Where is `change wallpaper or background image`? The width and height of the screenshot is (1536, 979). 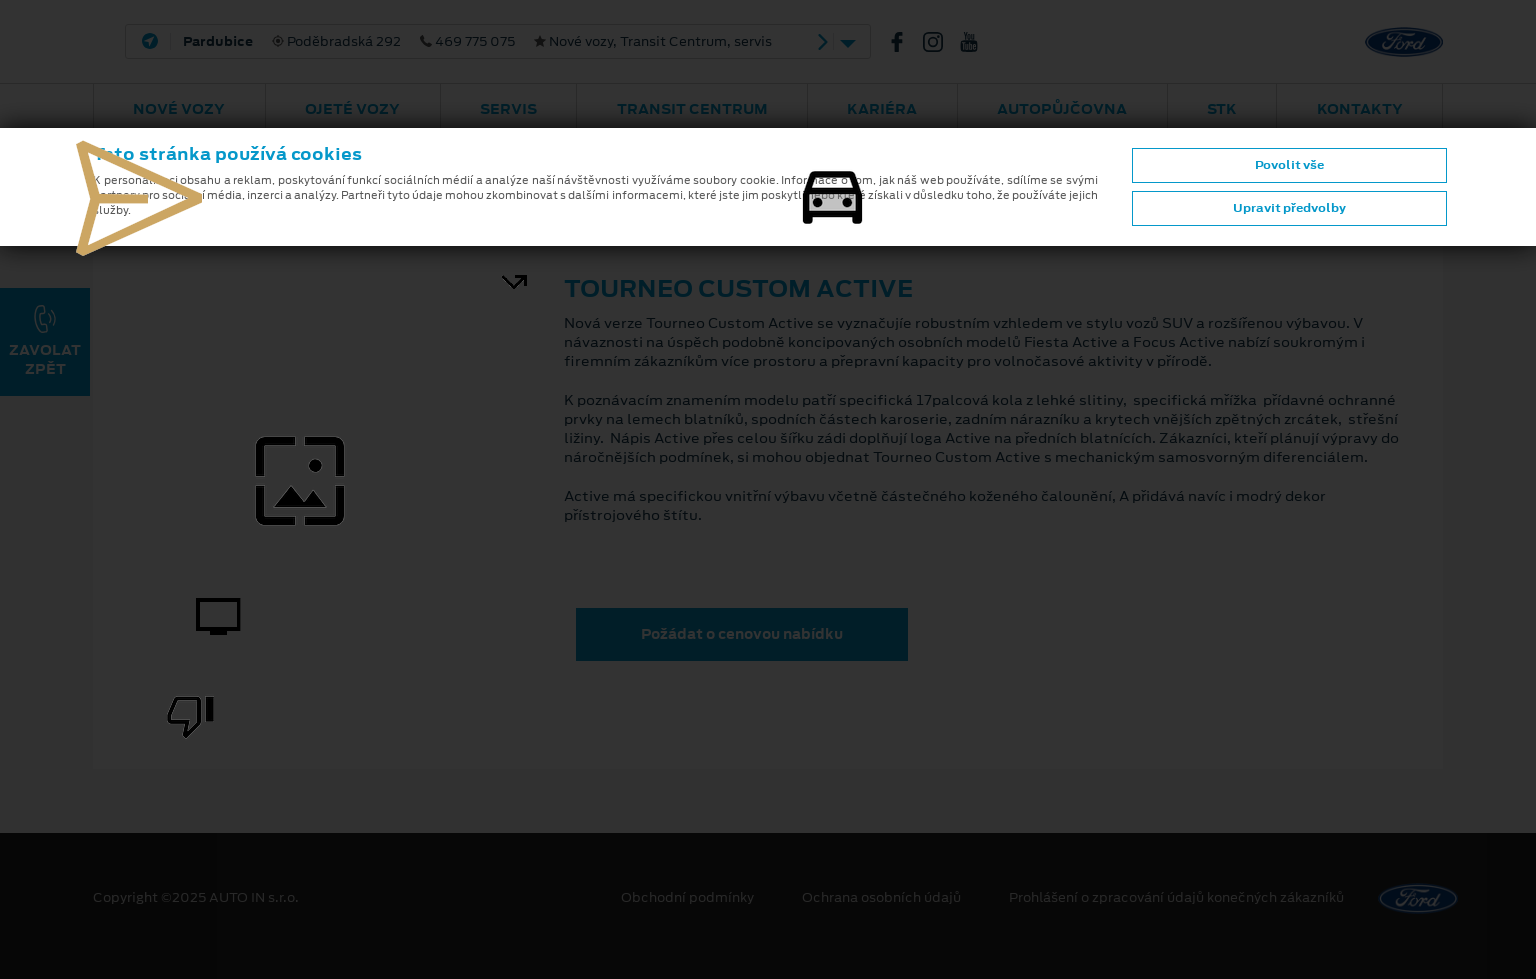
change wallpaper or background image is located at coordinates (300, 481).